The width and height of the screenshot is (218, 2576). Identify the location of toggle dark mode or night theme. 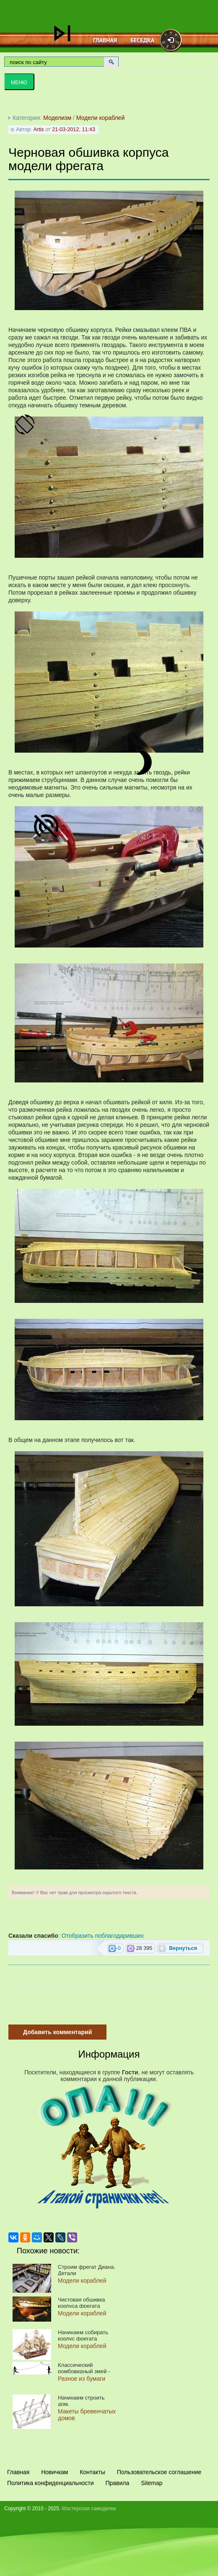
(143, 762).